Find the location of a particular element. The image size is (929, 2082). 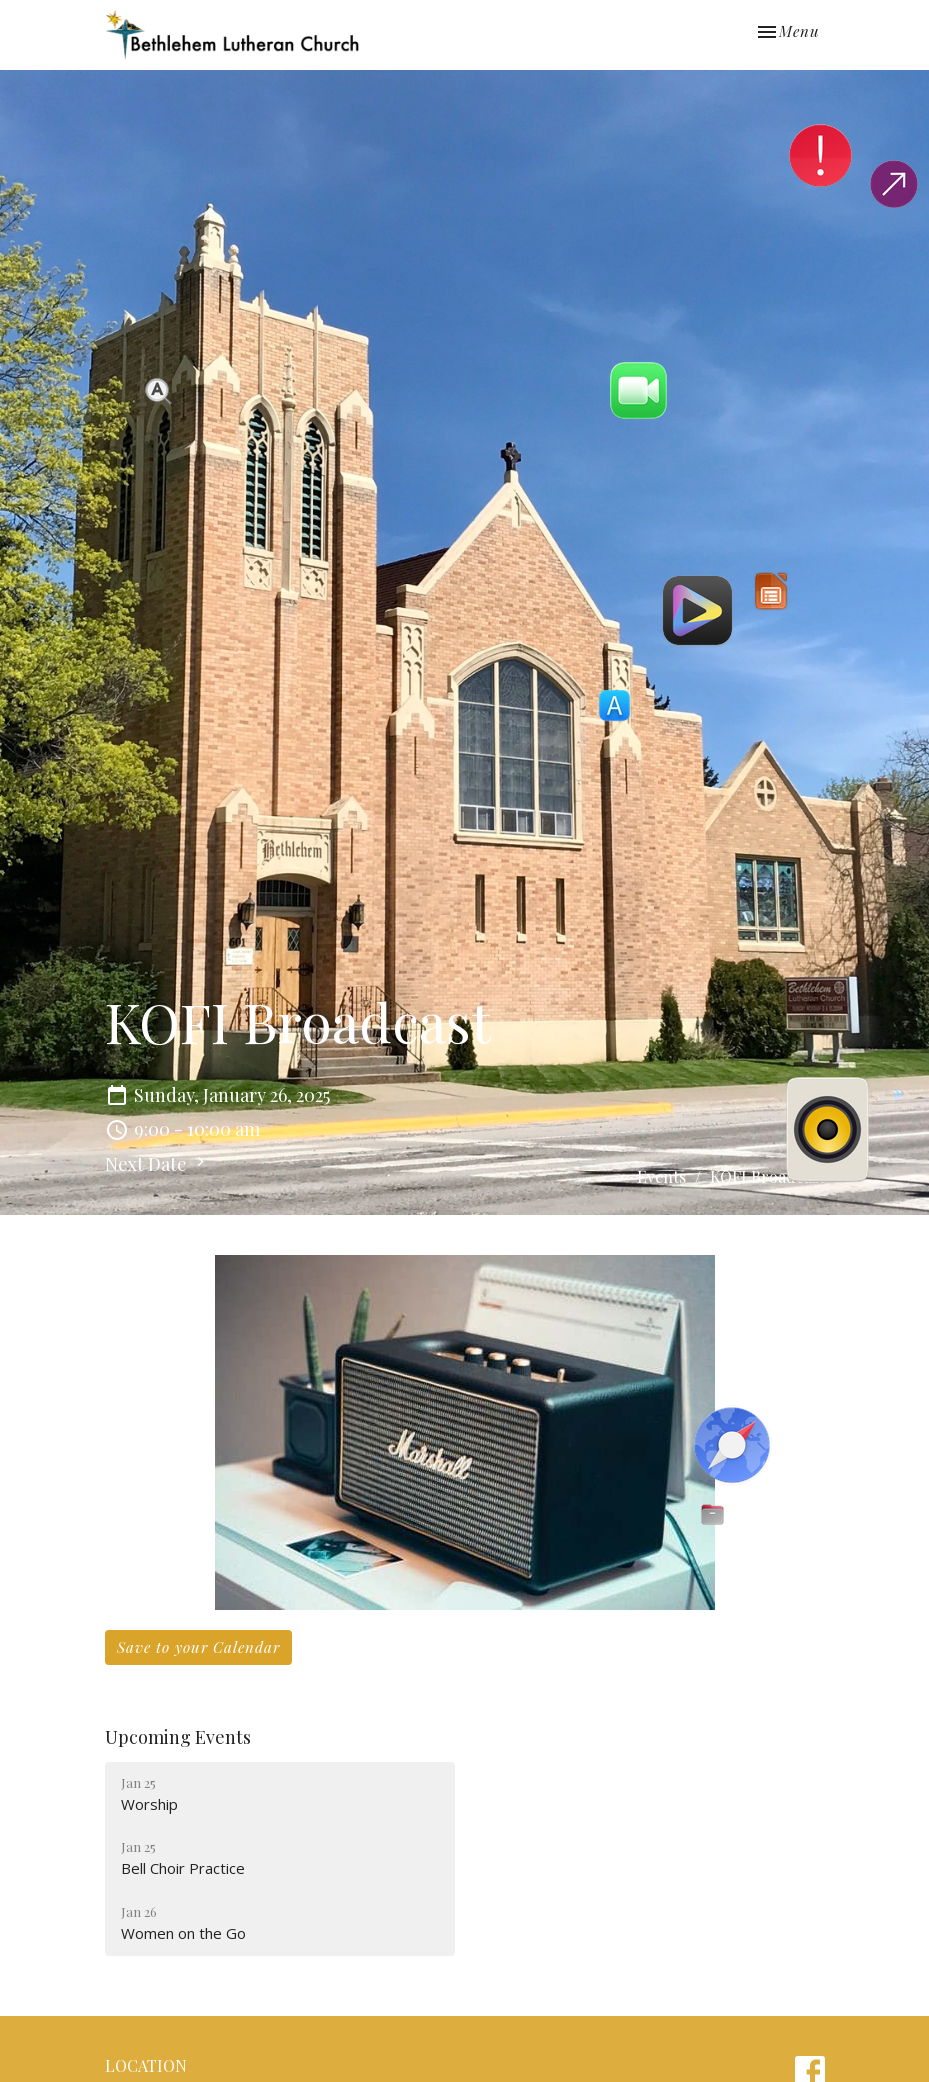

open libreoffice impress presentation software is located at coordinates (771, 591).